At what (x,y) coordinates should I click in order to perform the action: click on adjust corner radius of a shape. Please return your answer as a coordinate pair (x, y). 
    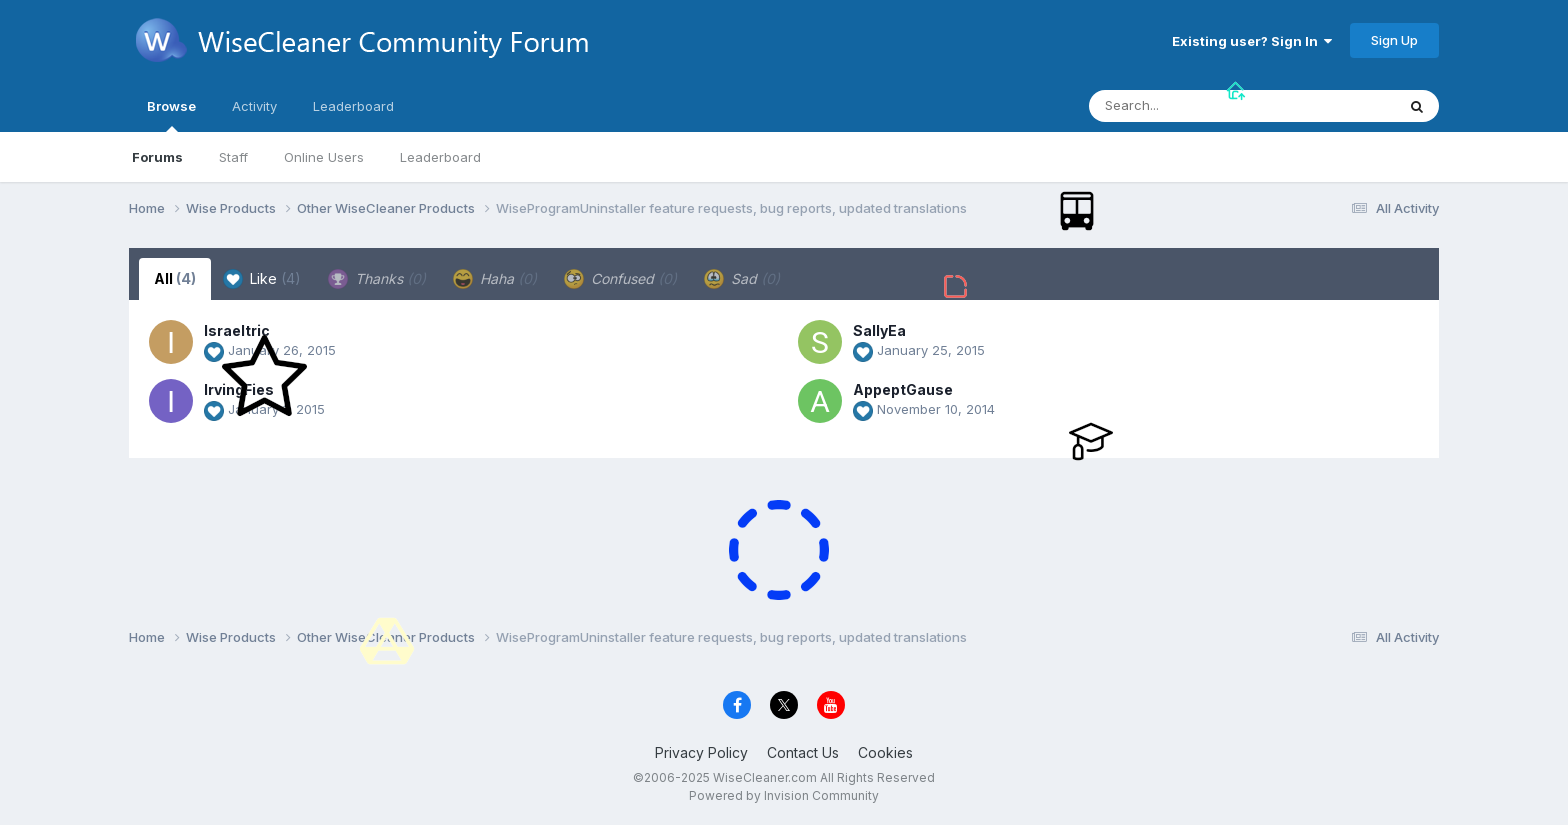
    Looking at the image, I should click on (955, 286).